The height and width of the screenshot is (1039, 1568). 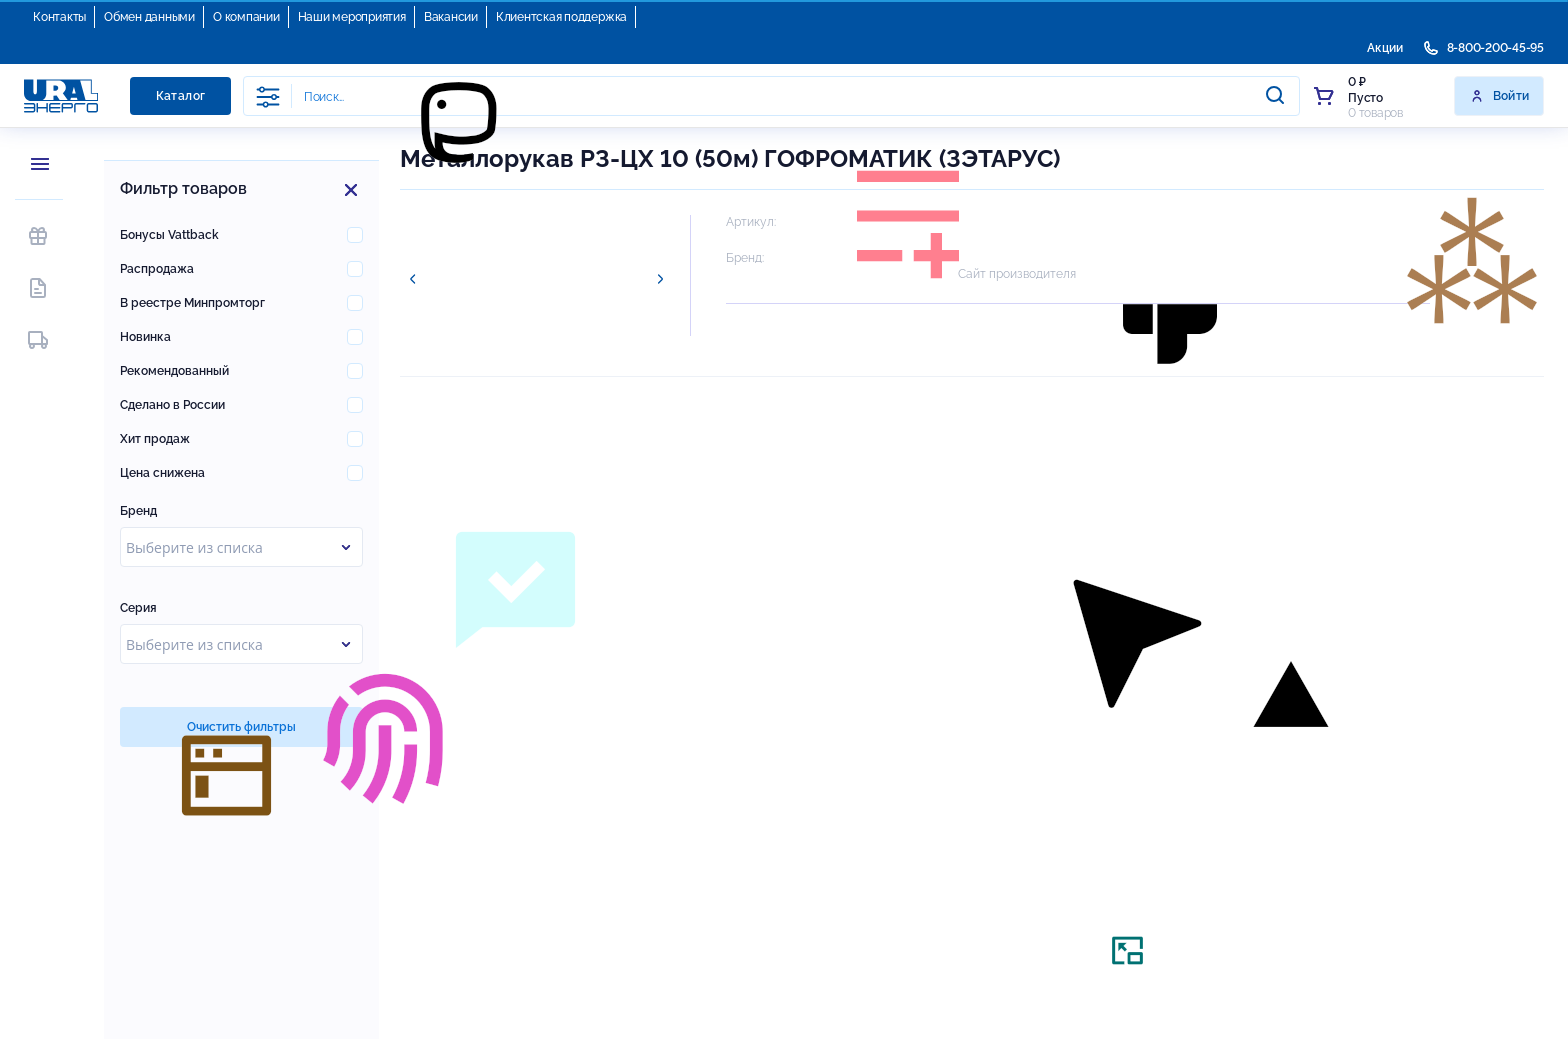 What do you see at coordinates (457, 122) in the screenshot?
I see `open mastodon app` at bounding box center [457, 122].